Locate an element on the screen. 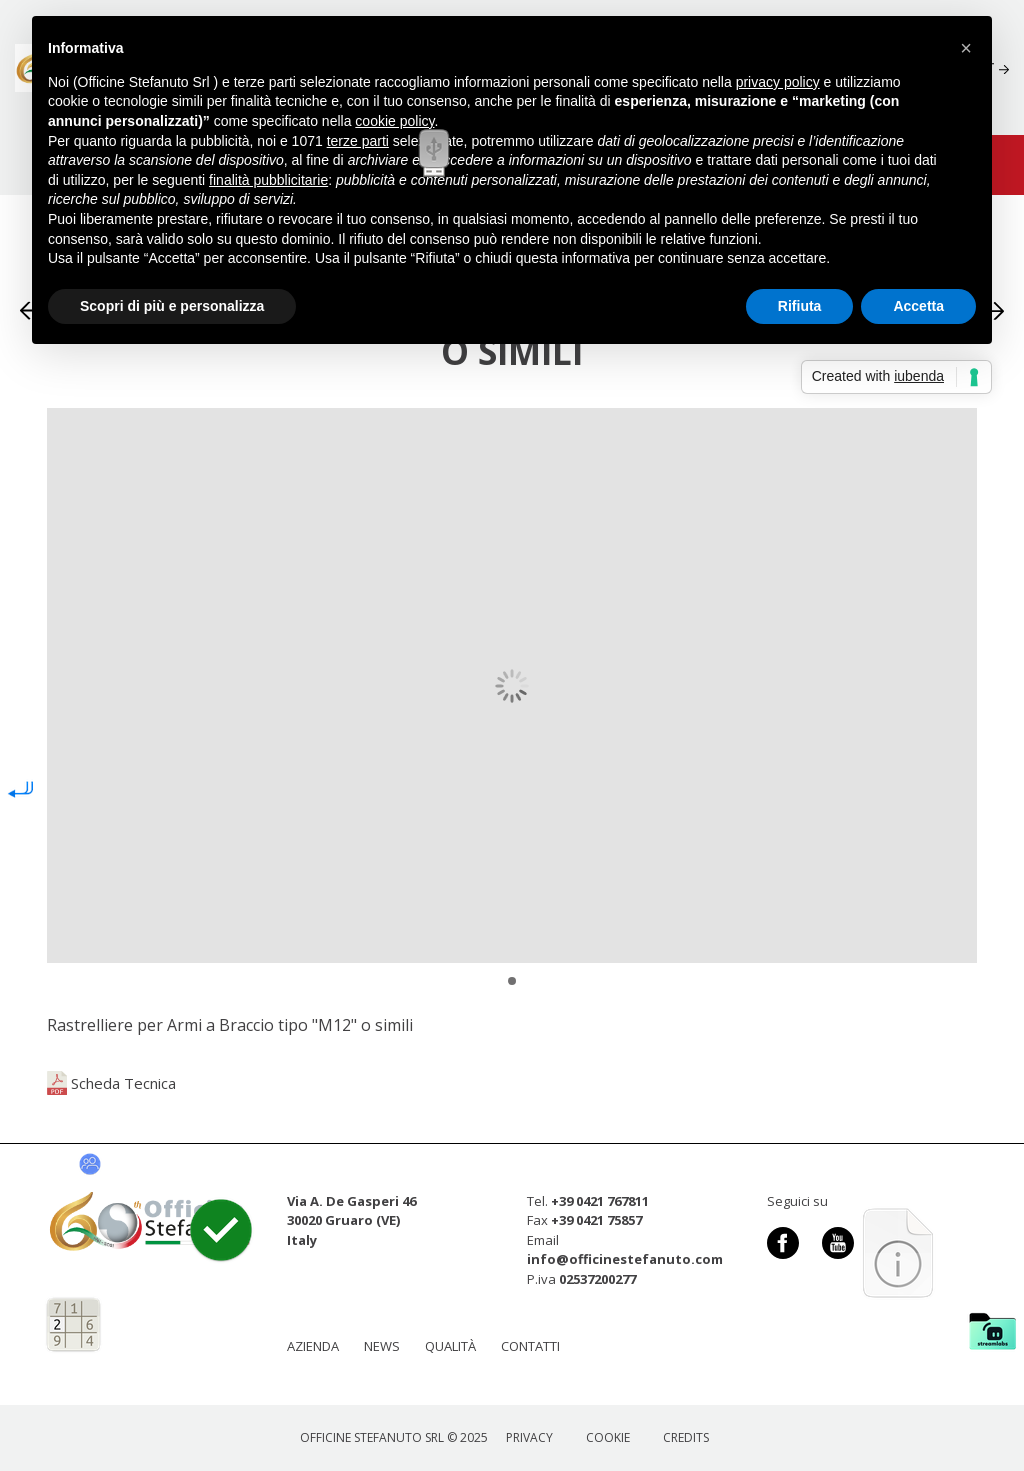 This screenshot has height=1471, width=1024. reply to all recipients of an email is located at coordinates (20, 788).